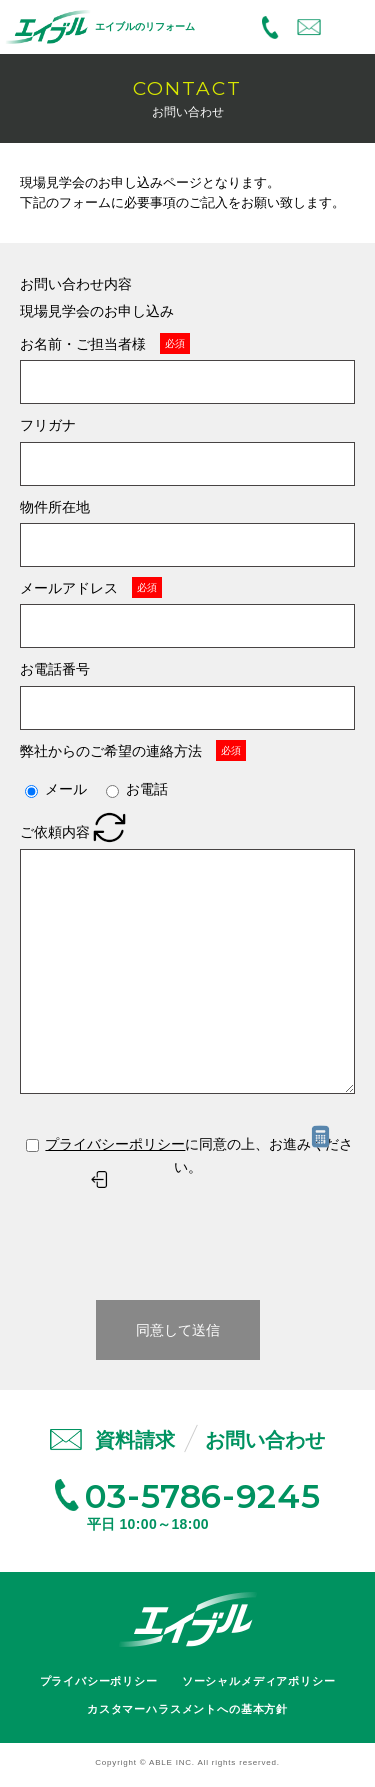 The width and height of the screenshot is (375, 1787). I want to click on refresh or reload content, so click(109, 827).